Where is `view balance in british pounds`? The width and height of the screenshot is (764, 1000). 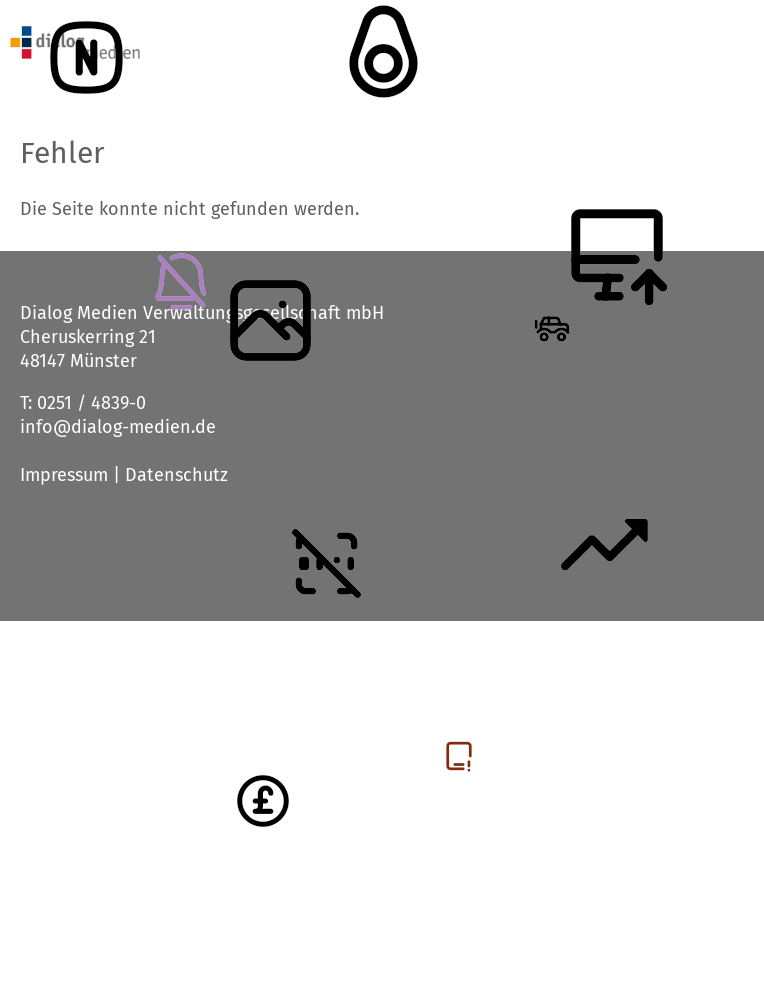 view balance in british pounds is located at coordinates (263, 801).